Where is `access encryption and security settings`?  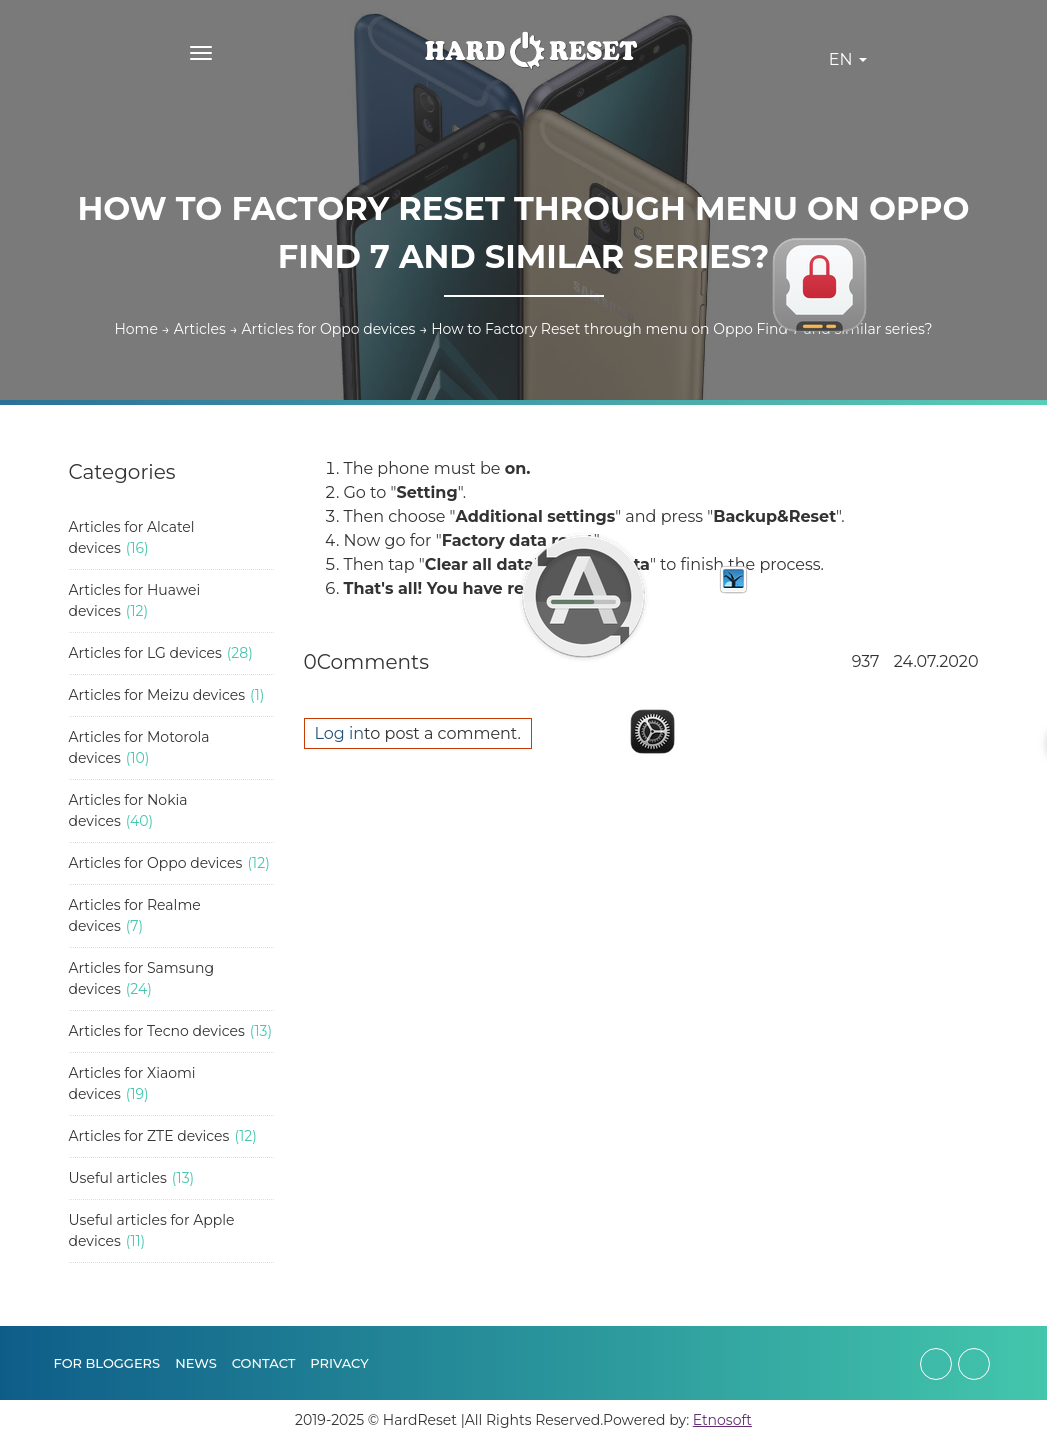
access encryption and security settings is located at coordinates (819, 286).